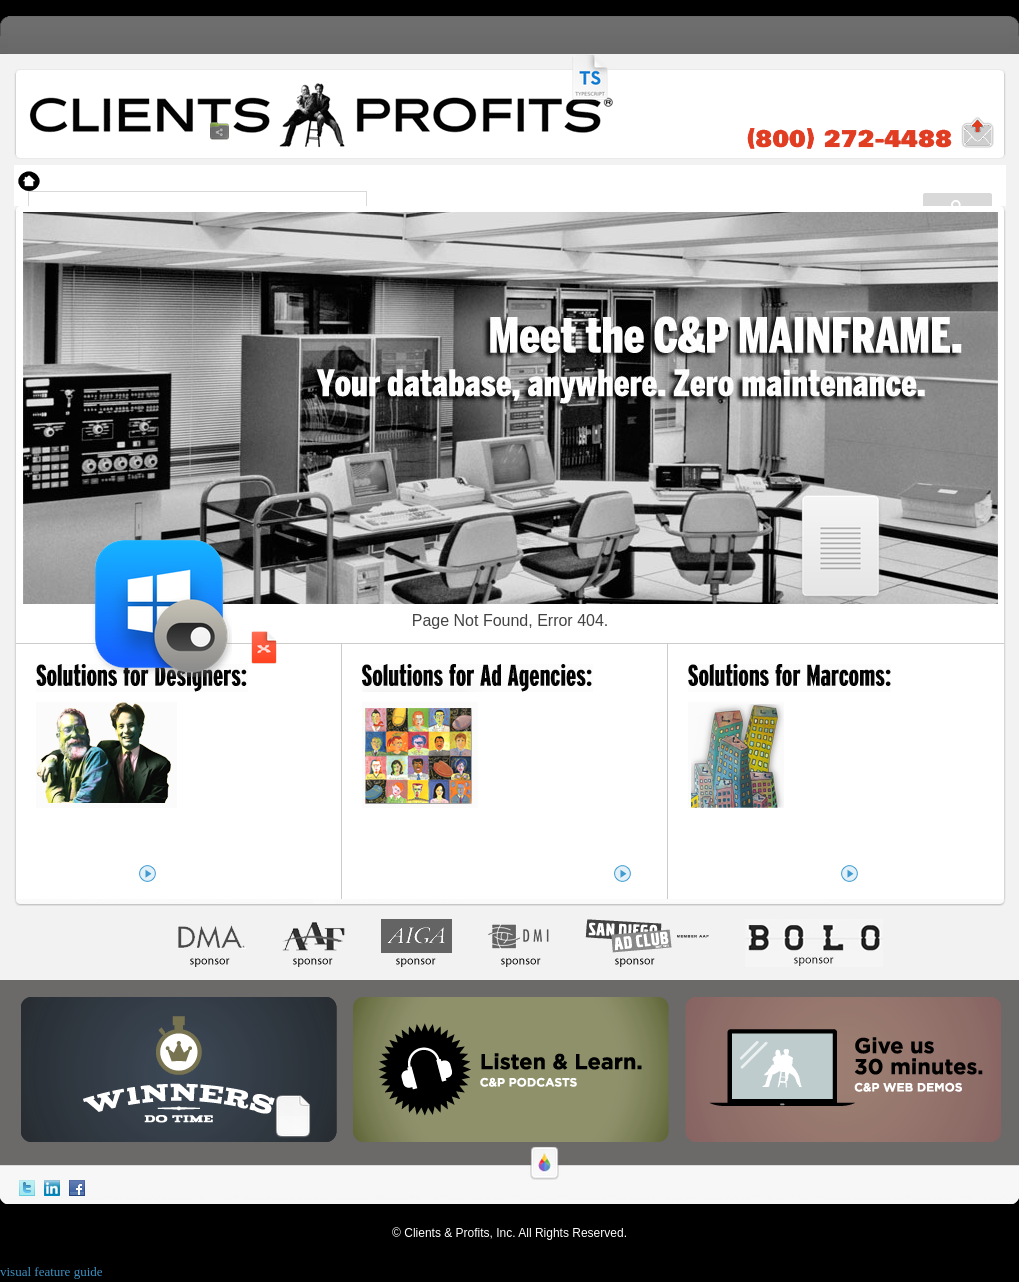  What do you see at coordinates (590, 78) in the screenshot?
I see `a typescript source code file` at bounding box center [590, 78].